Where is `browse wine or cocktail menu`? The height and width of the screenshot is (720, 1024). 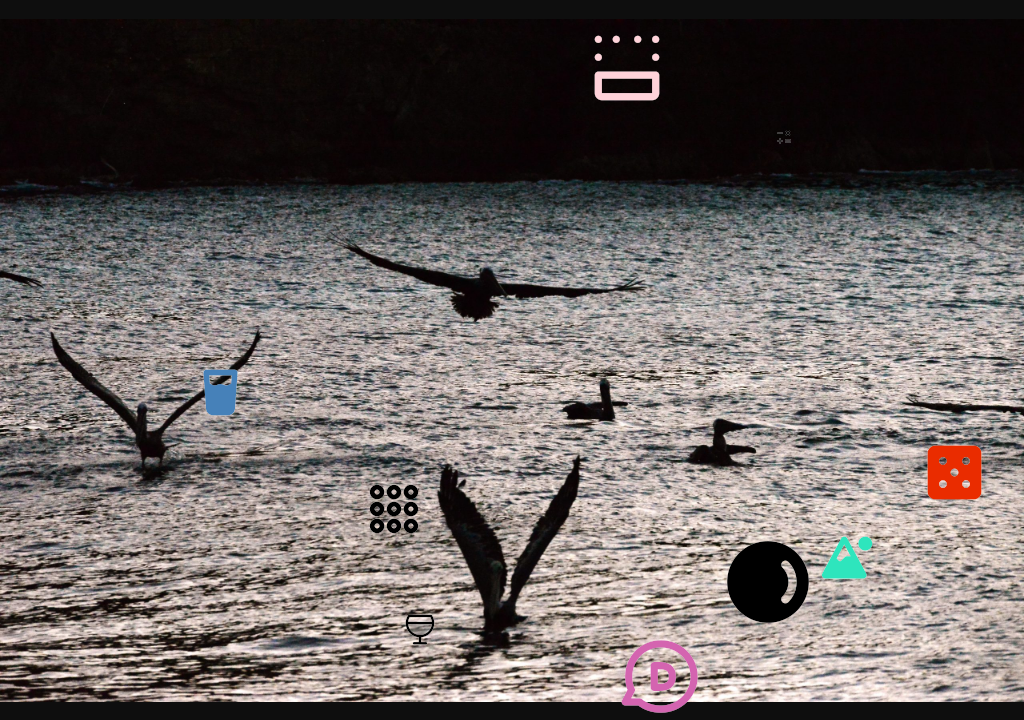
browse wine or cocktail menu is located at coordinates (420, 629).